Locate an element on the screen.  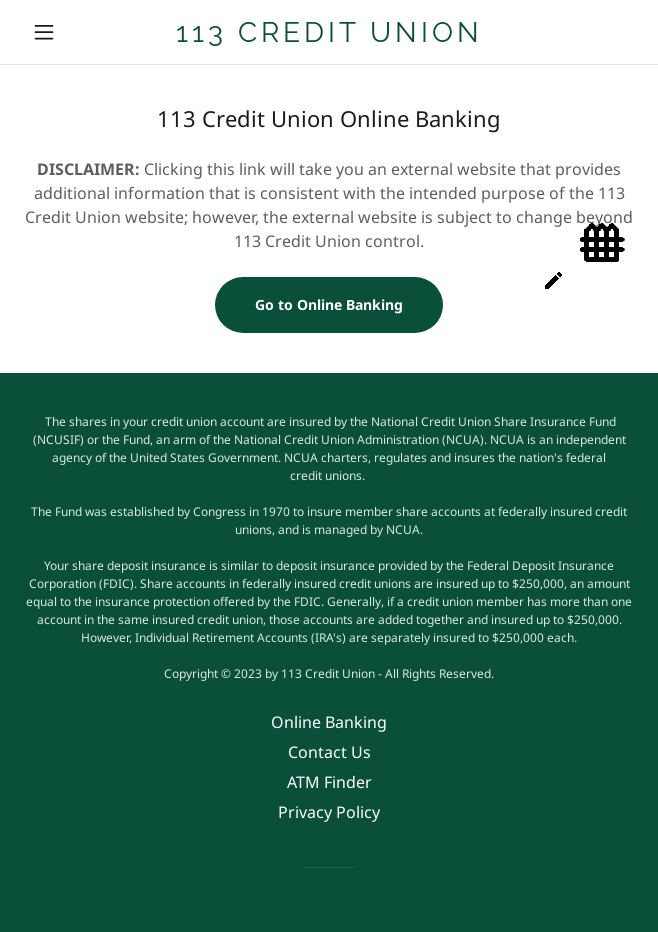
access yard or outdoor settings is located at coordinates (602, 242).